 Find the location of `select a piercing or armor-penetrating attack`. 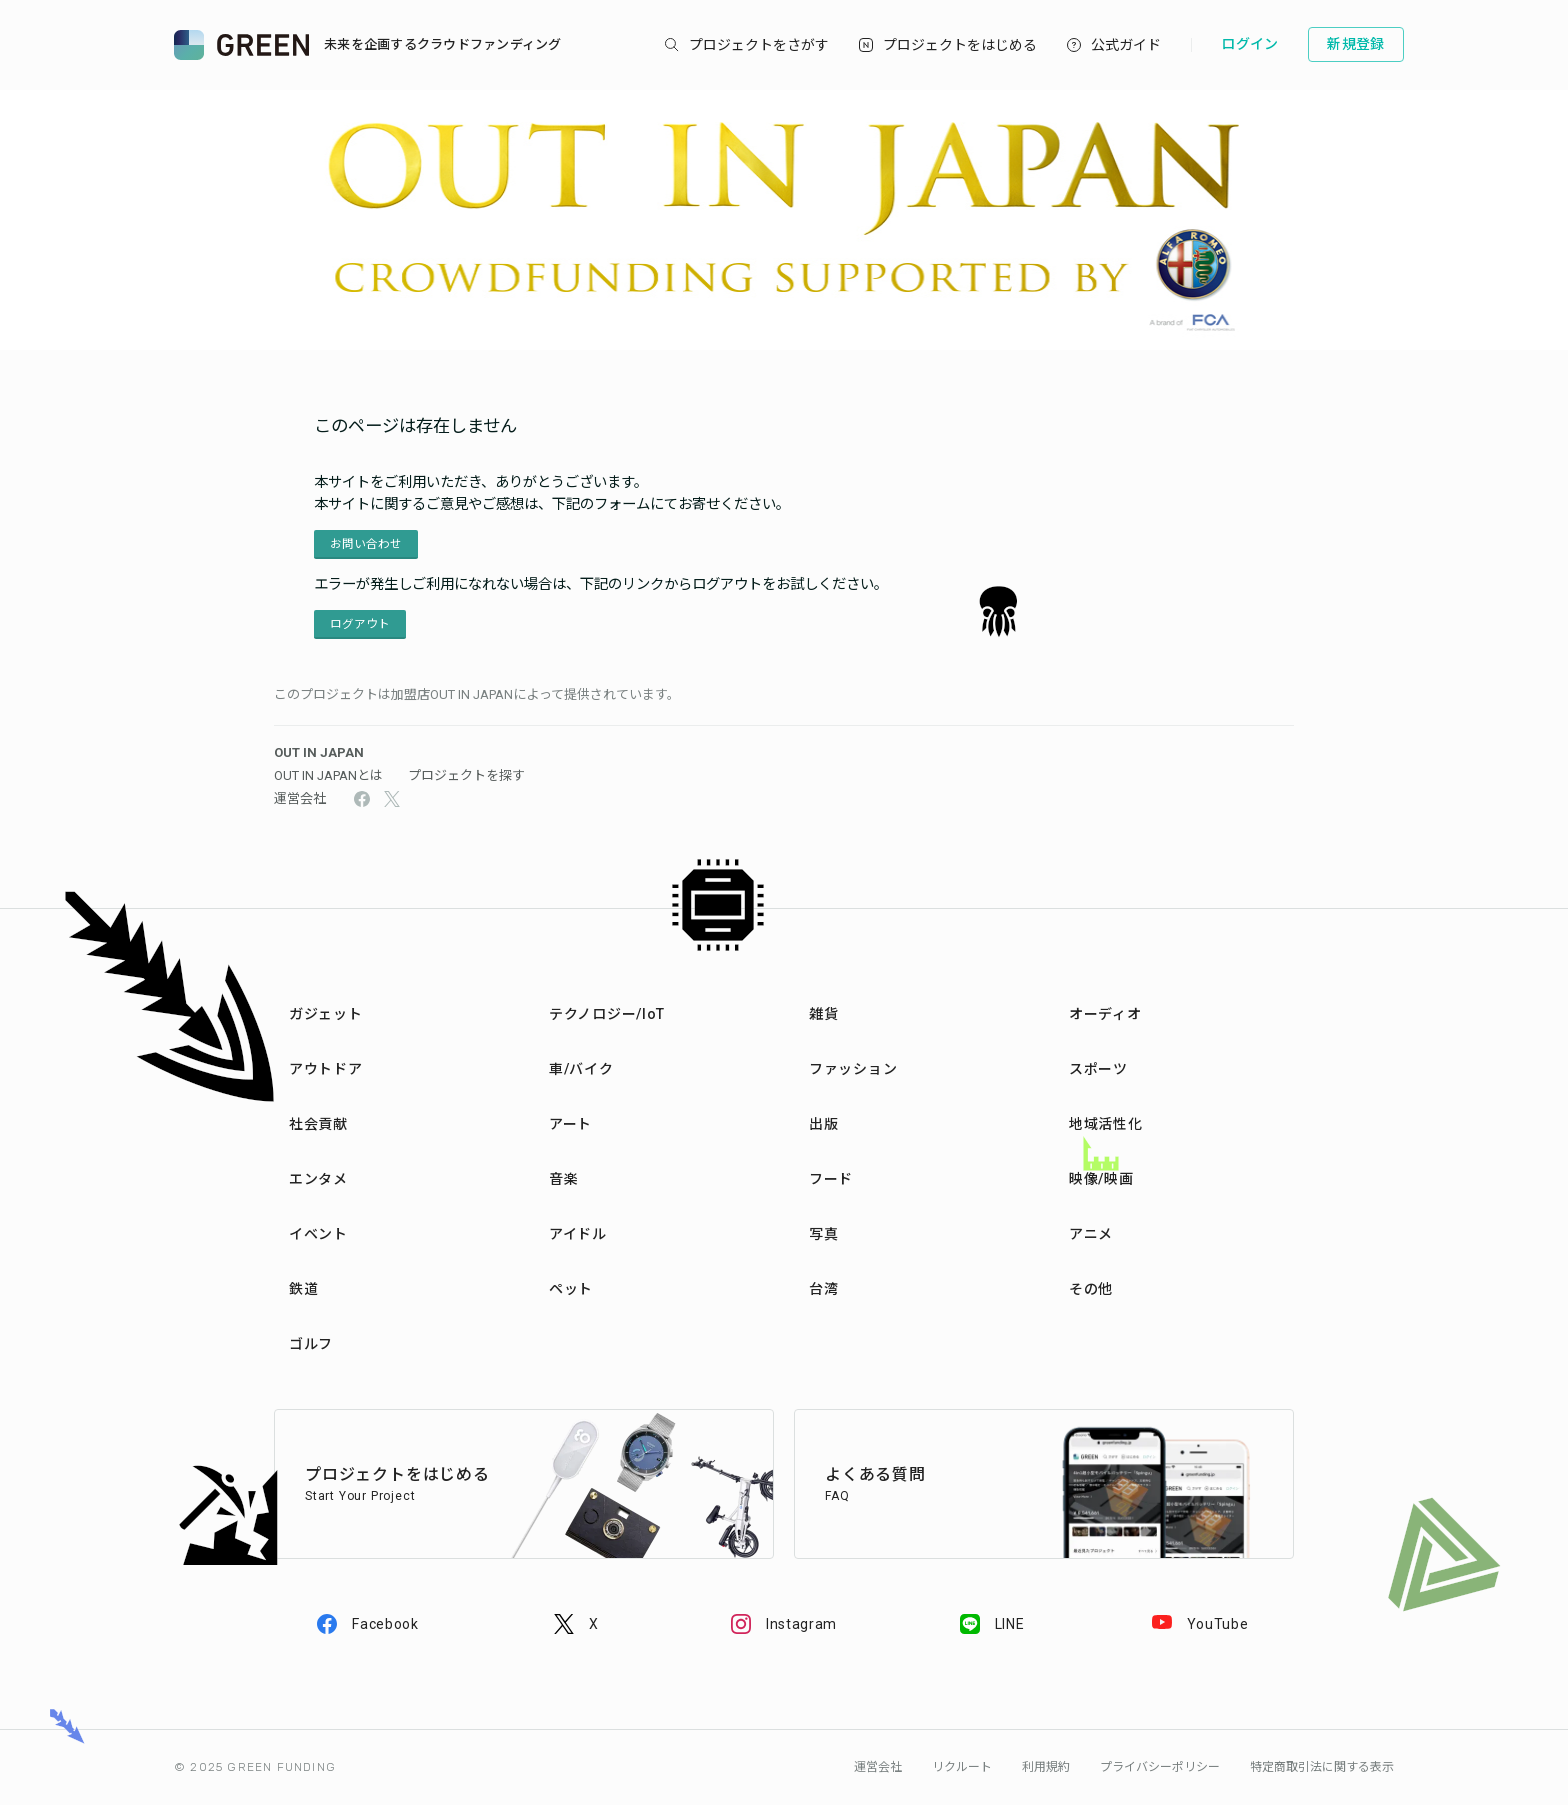

select a piercing or armor-penetrating attack is located at coordinates (169, 995).